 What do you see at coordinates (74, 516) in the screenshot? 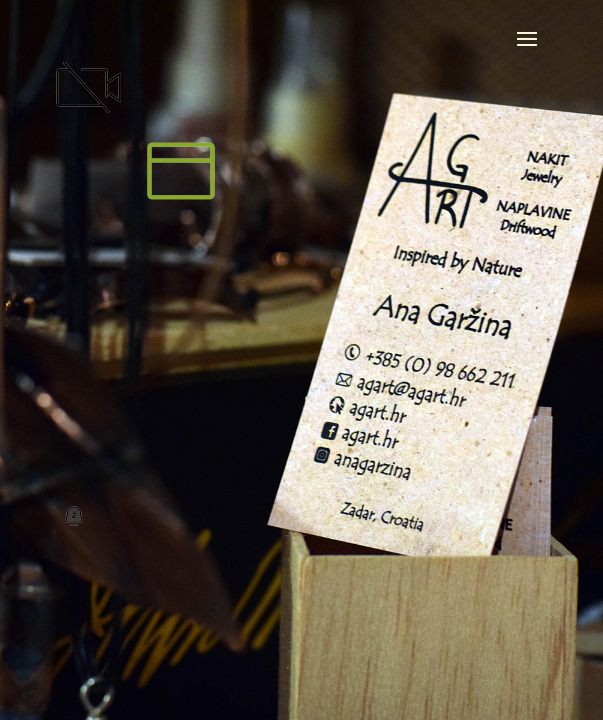
I see `mute notifications while sleeping` at bounding box center [74, 516].